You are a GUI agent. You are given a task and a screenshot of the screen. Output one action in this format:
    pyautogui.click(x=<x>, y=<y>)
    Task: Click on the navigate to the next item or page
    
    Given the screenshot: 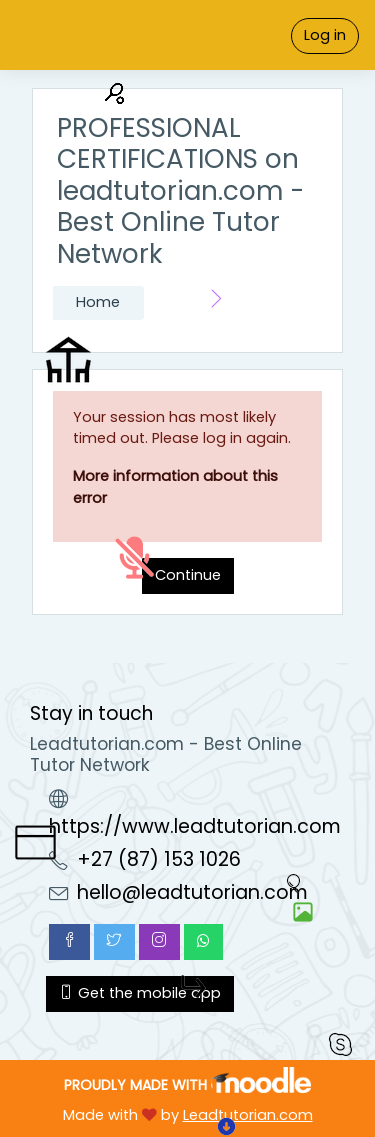 What is the action you would take?
    pyautogui.click(x=215, y=298)
    